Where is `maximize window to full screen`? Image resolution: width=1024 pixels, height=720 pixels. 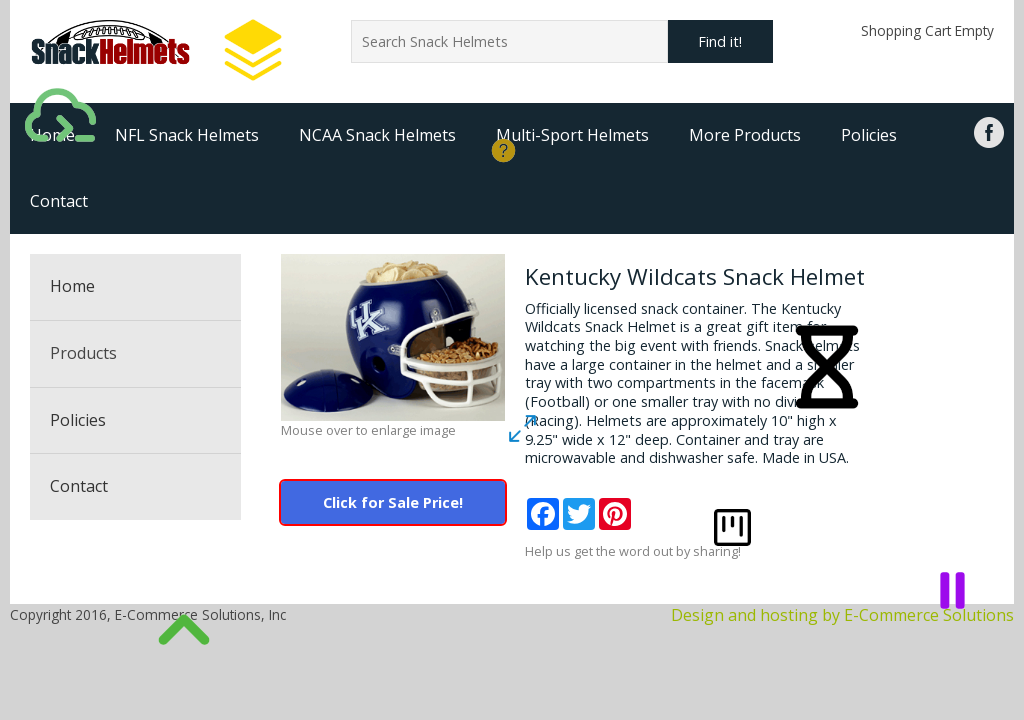 maximize window to full screen is located at coordinates (522, 428).